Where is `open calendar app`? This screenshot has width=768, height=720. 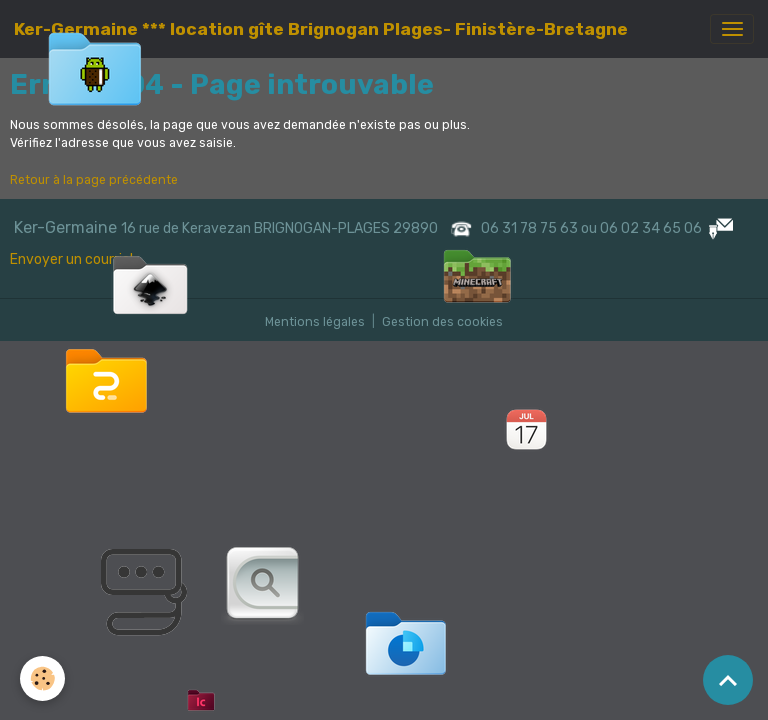
open calendar app is located at coordinates (526, 429).